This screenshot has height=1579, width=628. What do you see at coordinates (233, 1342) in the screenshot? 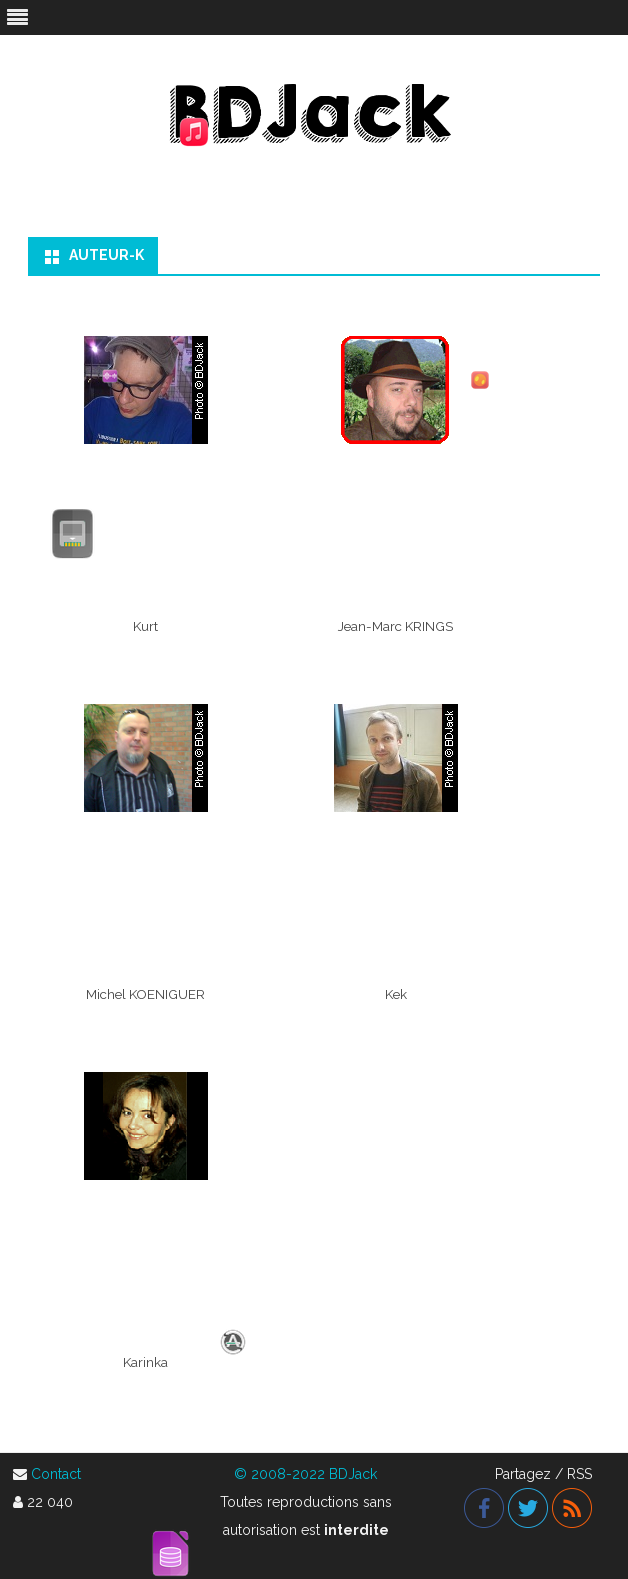
I see `open the software updater application` at bounding box center [233, 1342].